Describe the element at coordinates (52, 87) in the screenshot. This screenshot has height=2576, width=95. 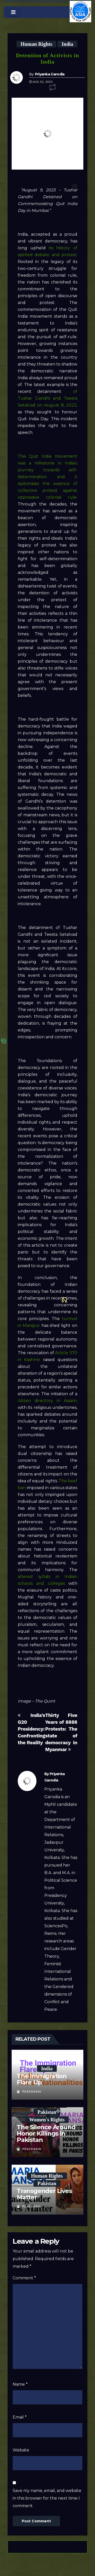
I see `enable repeat or loop playback` at that location.